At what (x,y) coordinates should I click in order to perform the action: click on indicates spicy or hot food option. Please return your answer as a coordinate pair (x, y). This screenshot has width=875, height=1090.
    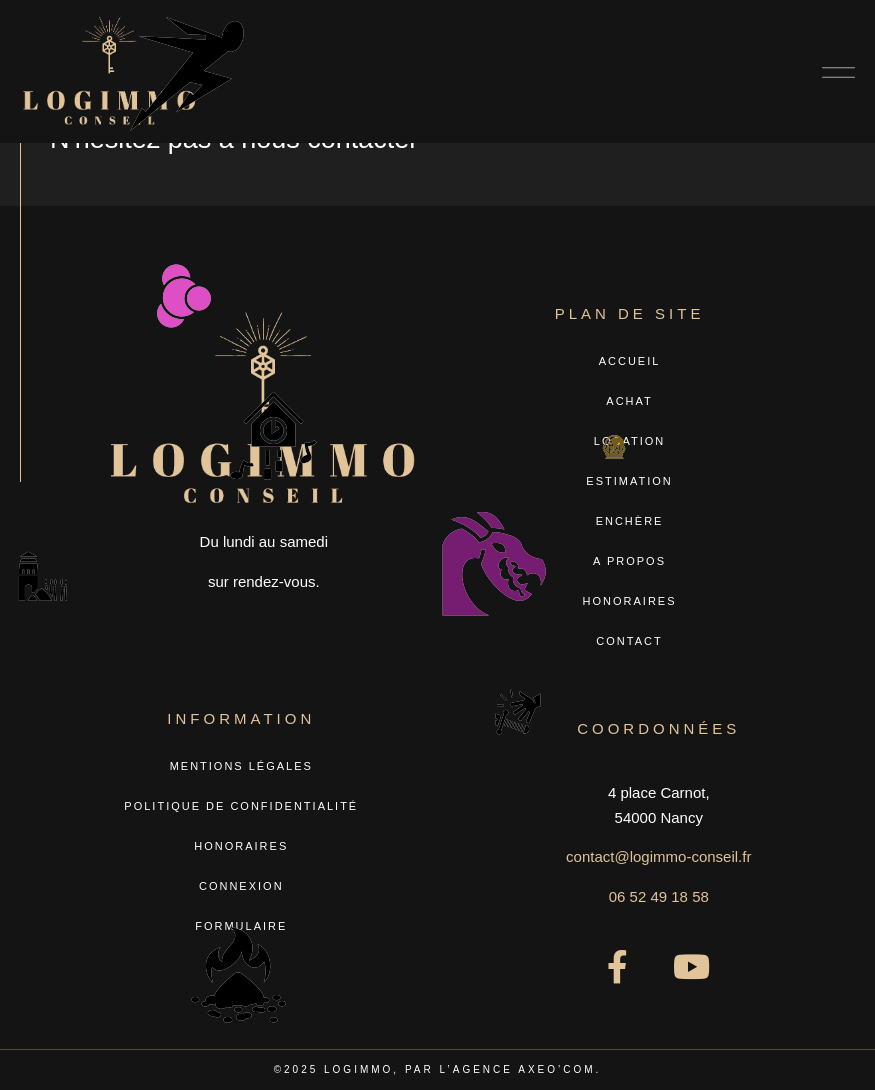
    Looking at the image, I should click on (239, 975).